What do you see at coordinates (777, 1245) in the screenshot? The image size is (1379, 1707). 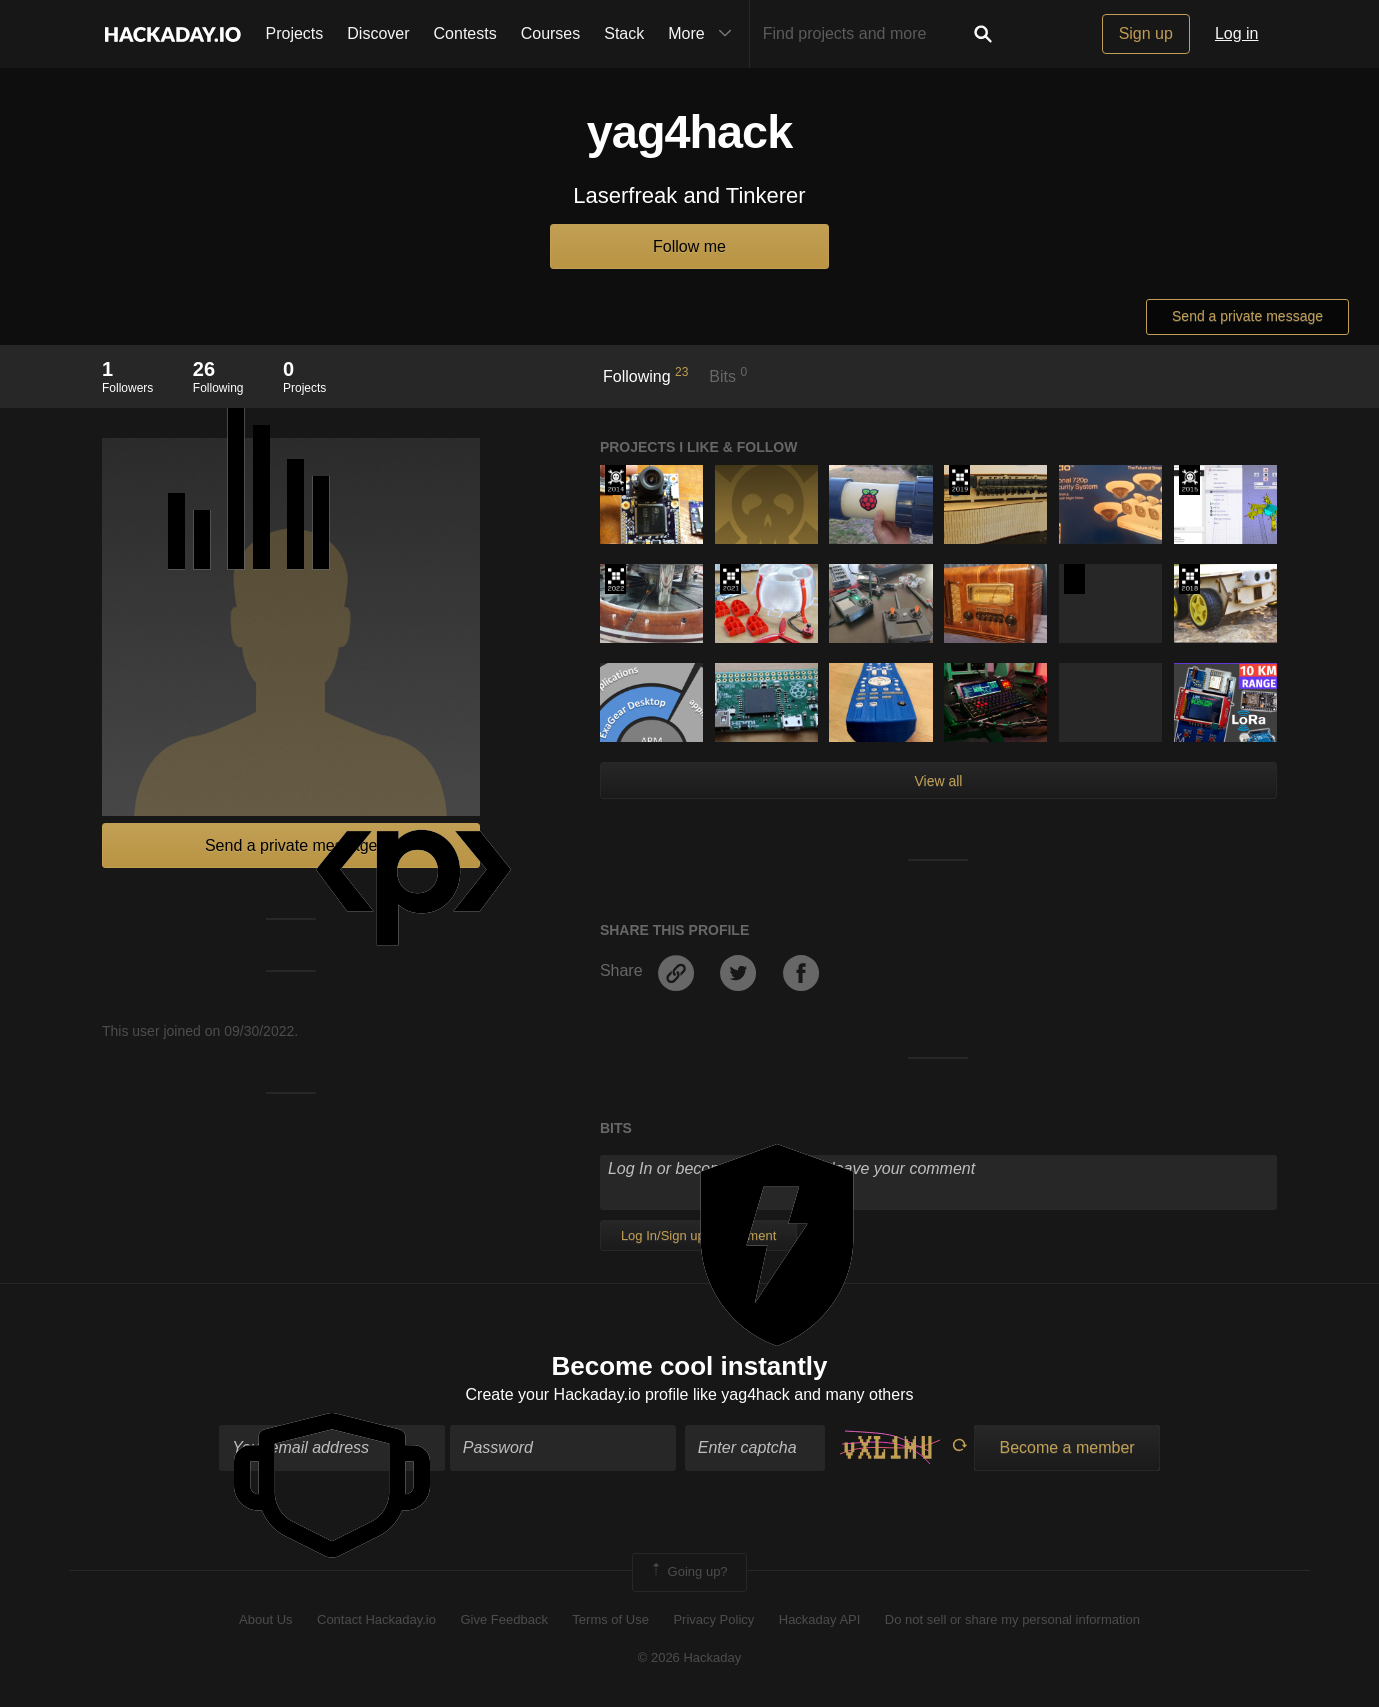 I see `socket security logo` at bounding box center [777, 1245].